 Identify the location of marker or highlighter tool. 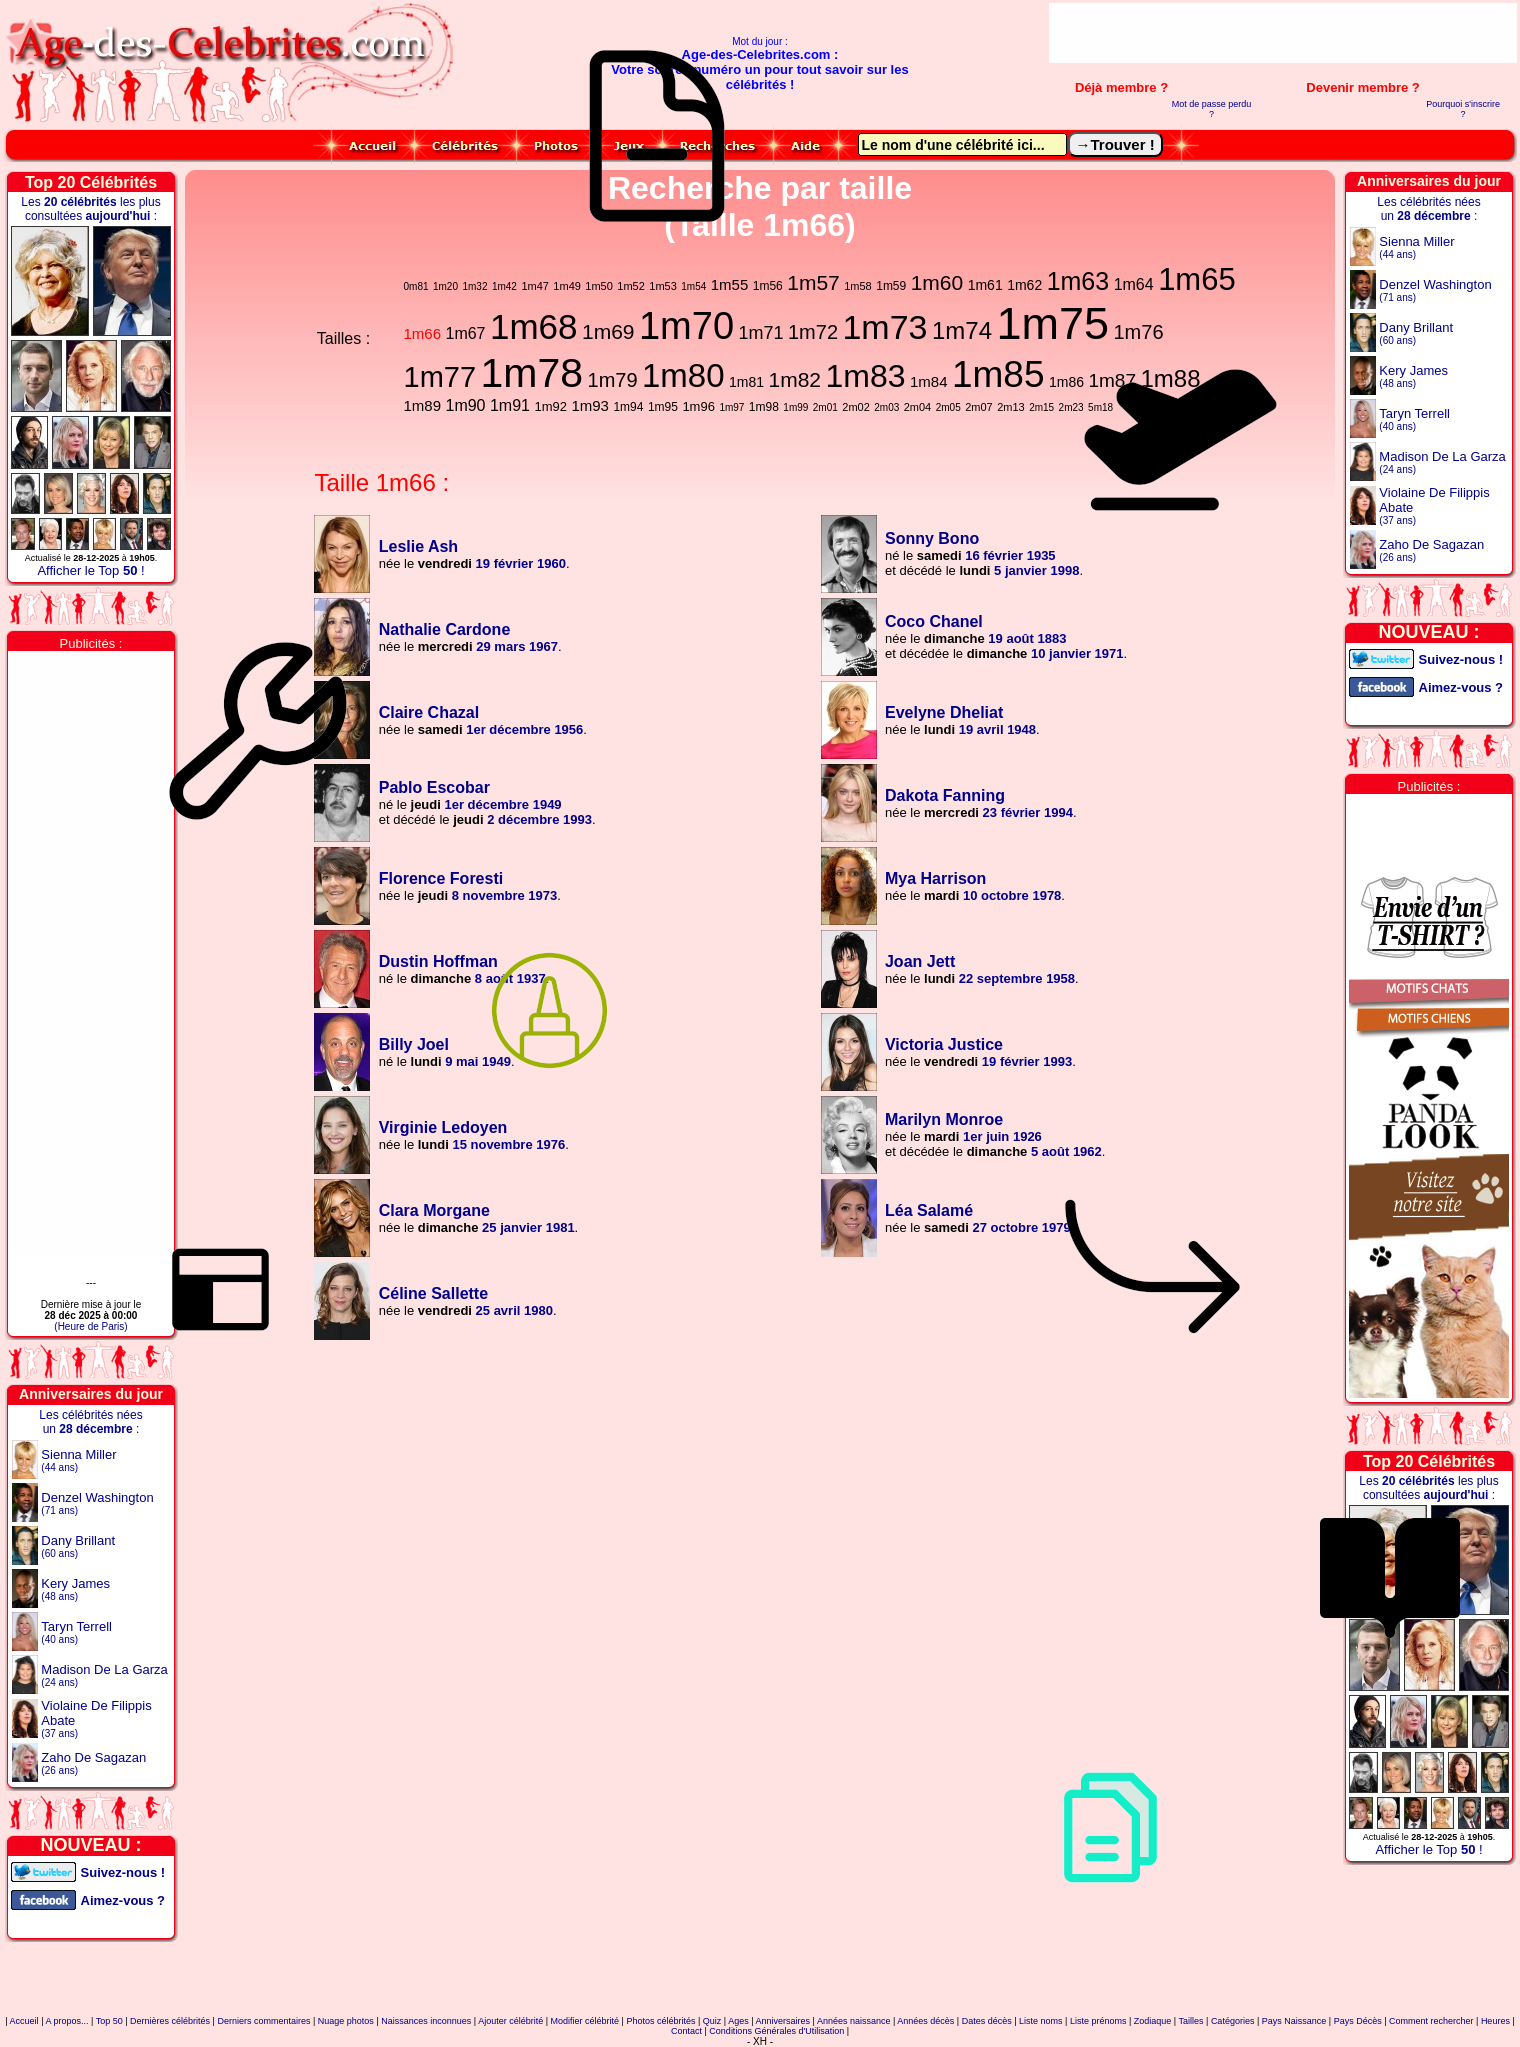
(549, 1010).